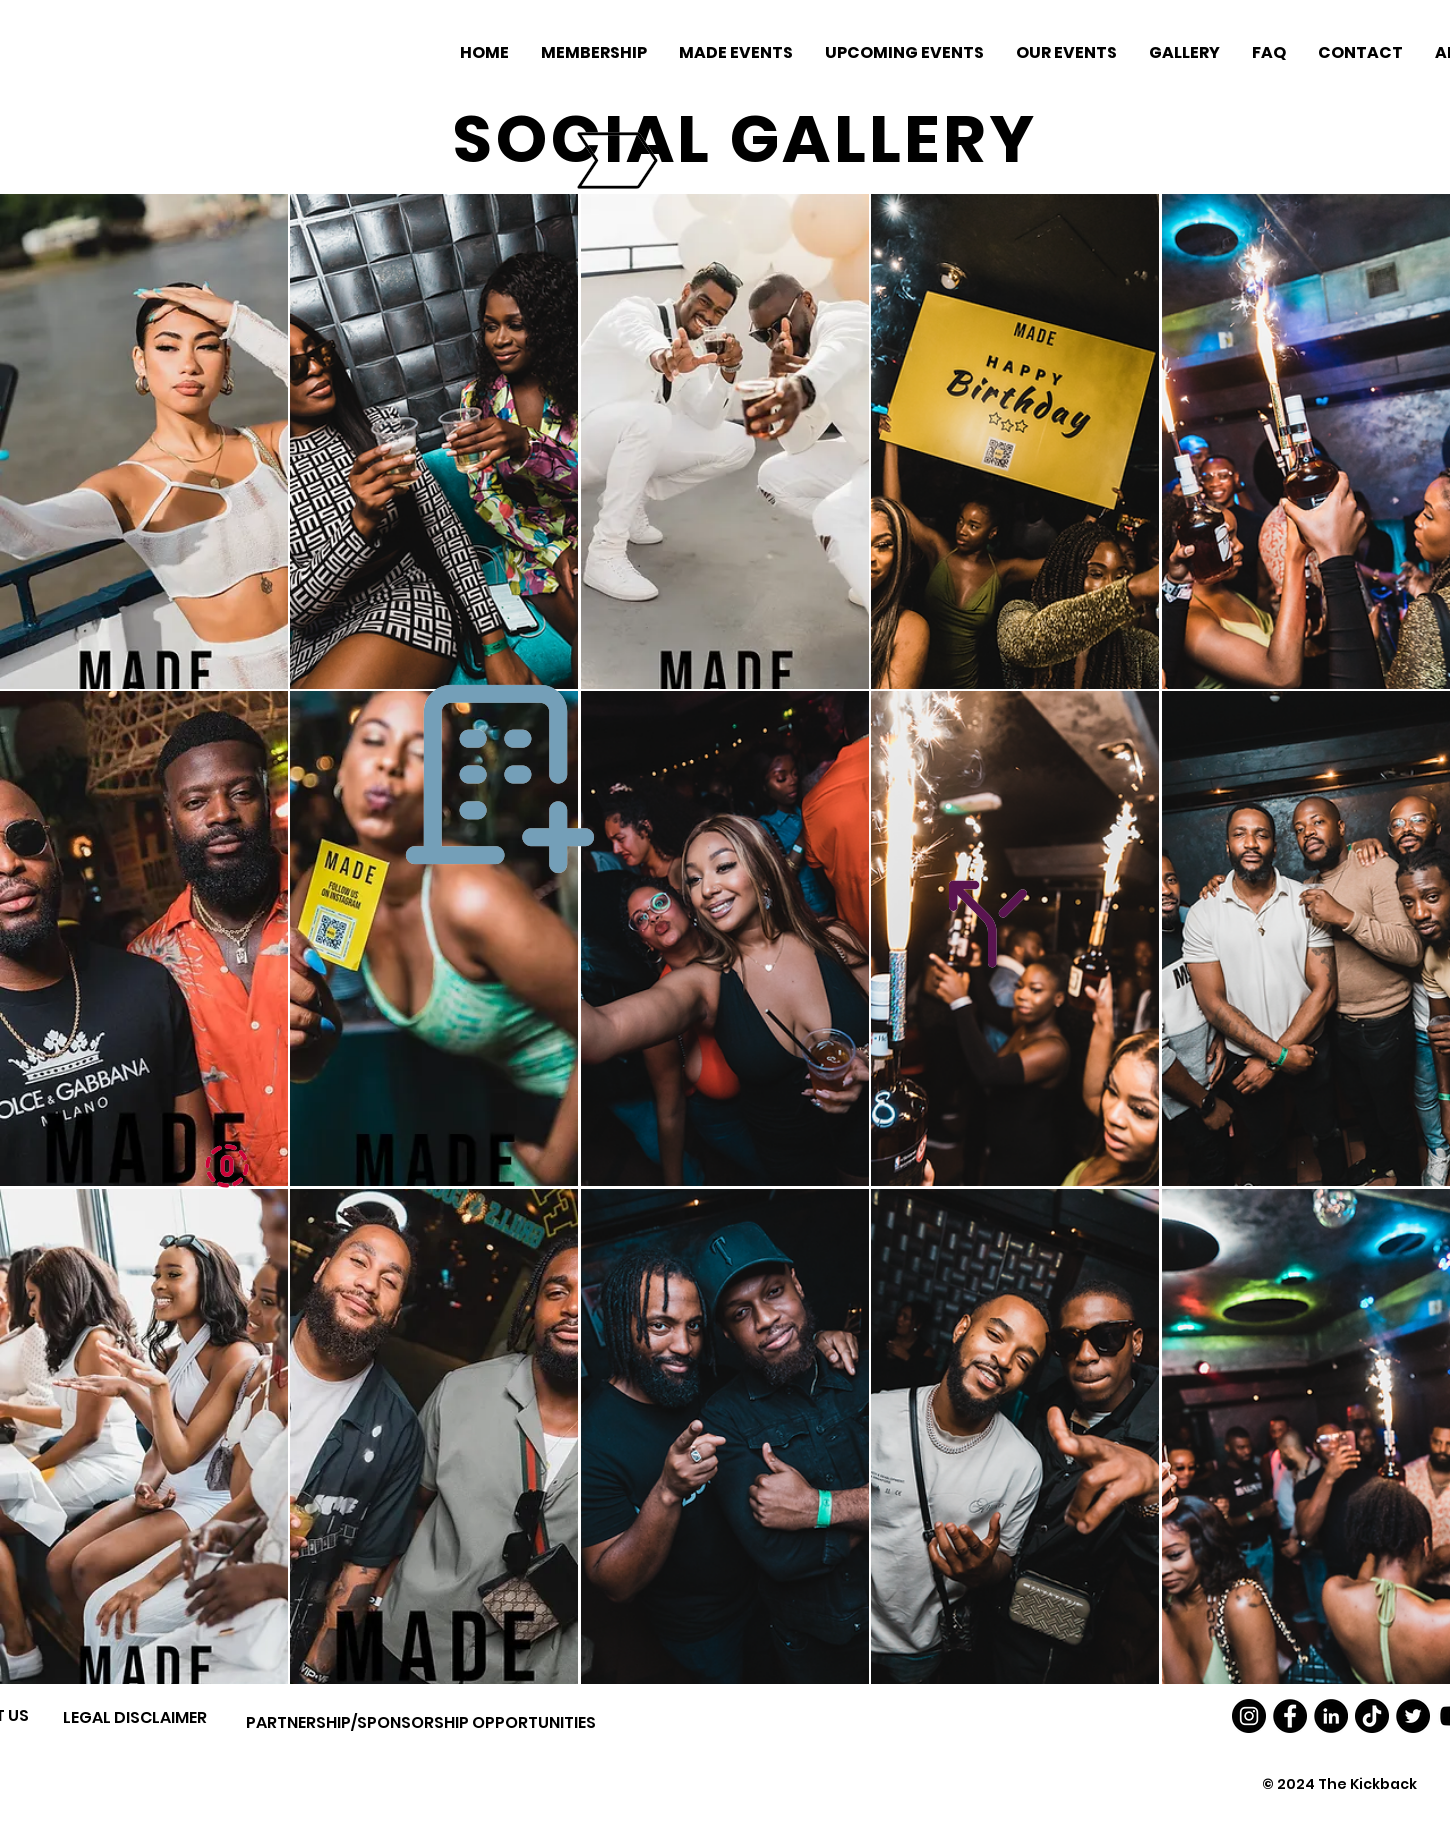 This screenshot has width=1450, height=1835. I want to click on bear left at the upcoming fork, so click(988, 924).